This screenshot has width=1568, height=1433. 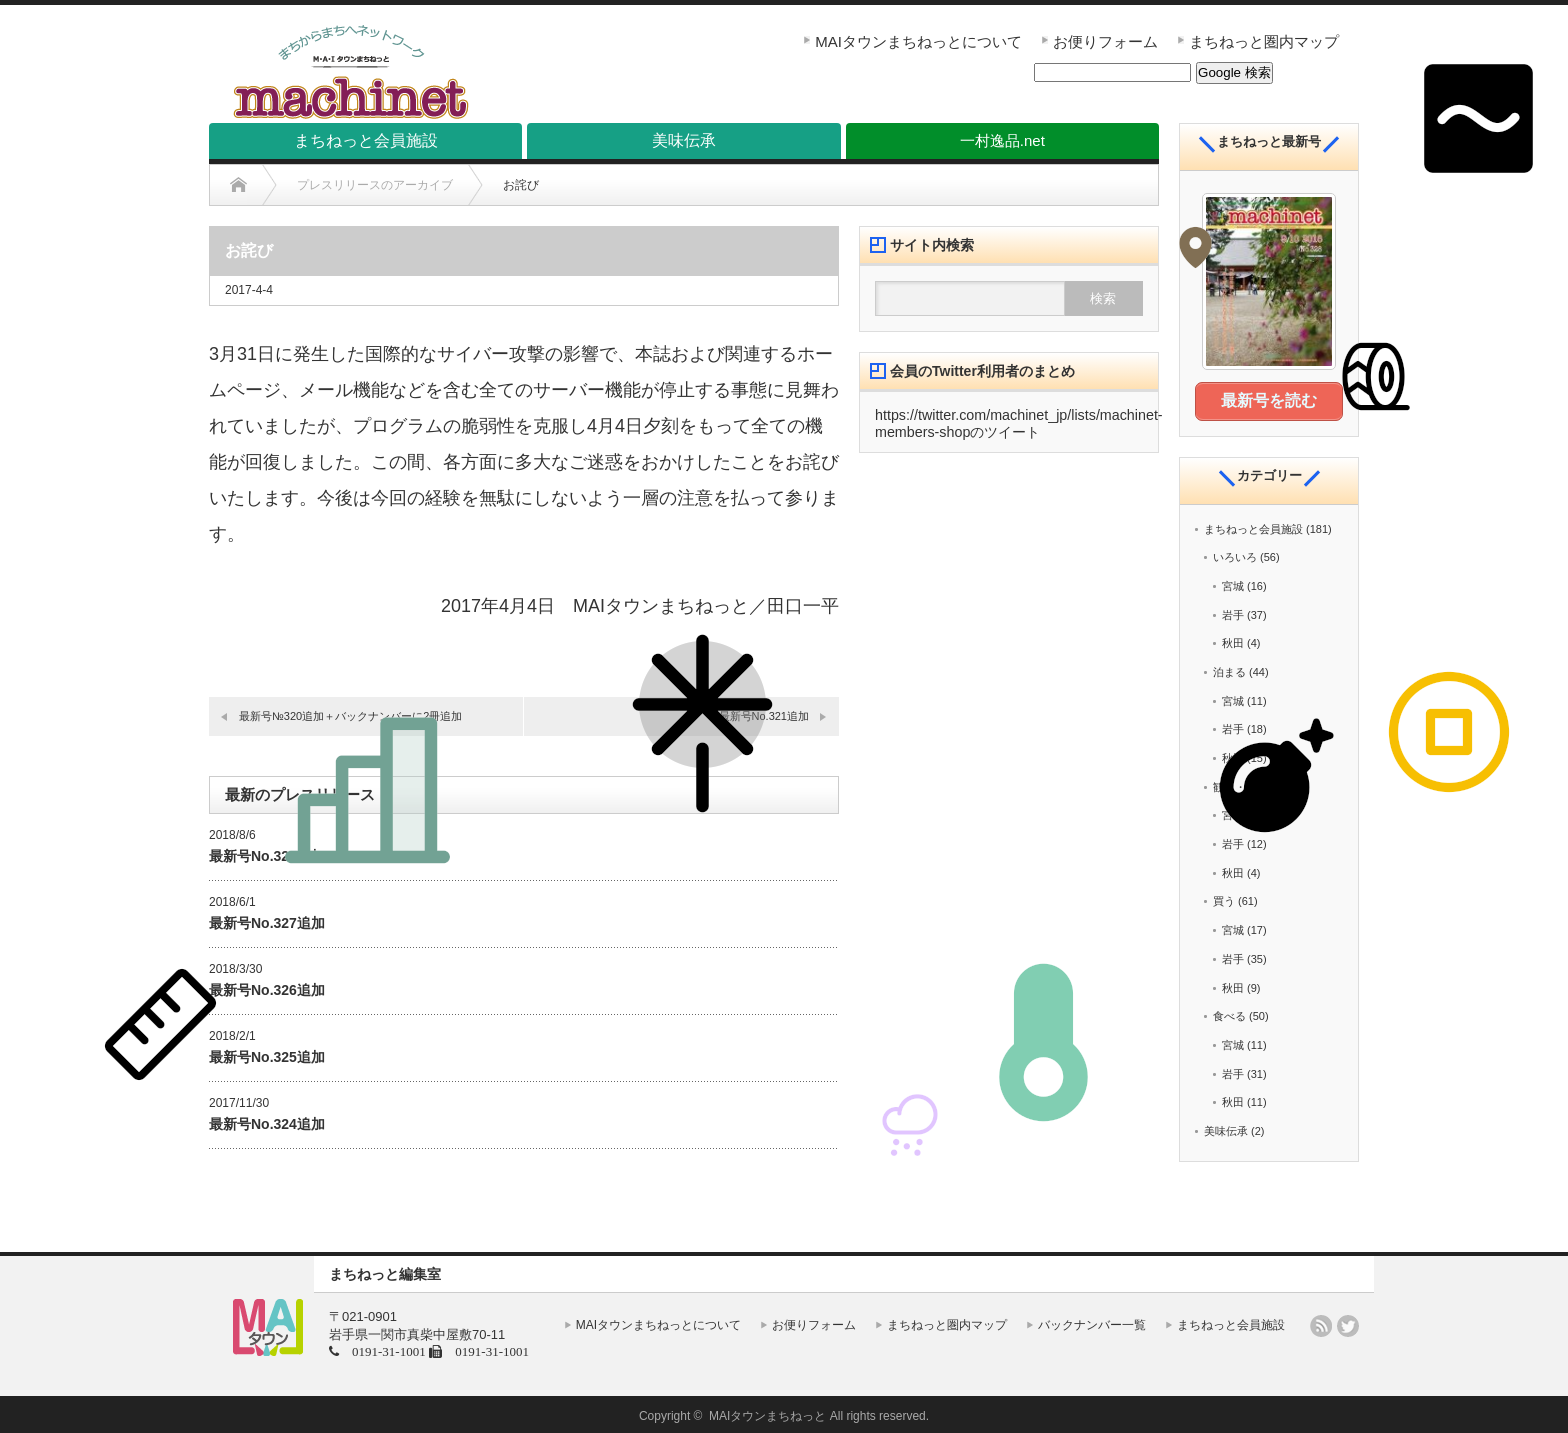 I want to click on stop media playback, so click(x=1449, y=732).